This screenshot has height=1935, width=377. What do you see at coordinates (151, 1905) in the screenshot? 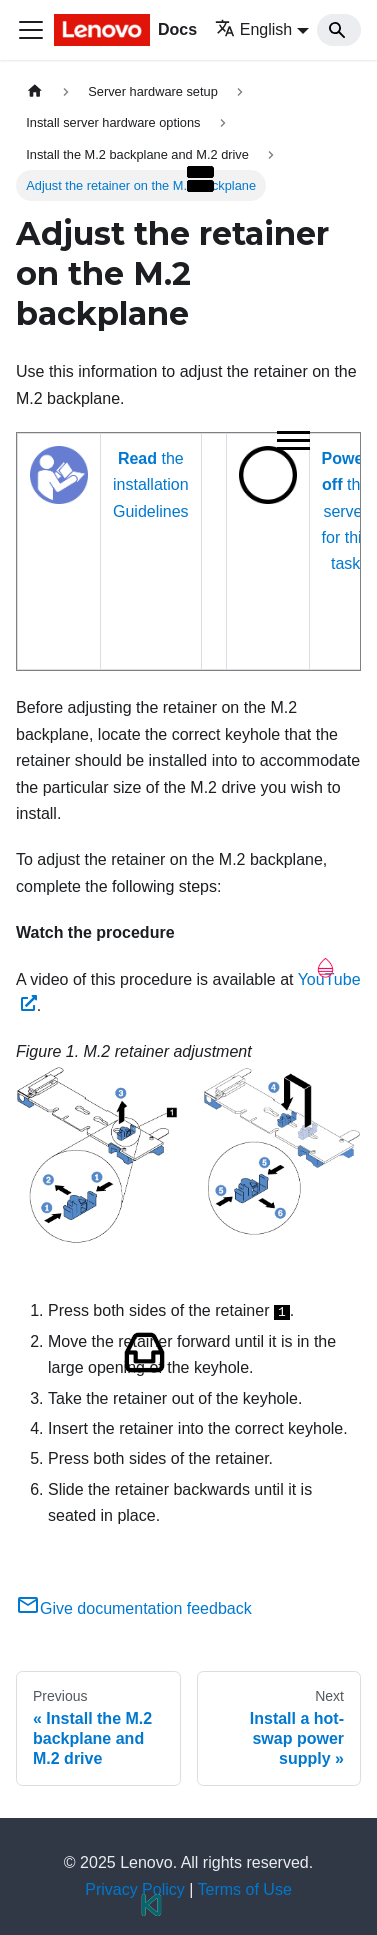
I see `skip to previous track` at bounding box center [151, 1905].